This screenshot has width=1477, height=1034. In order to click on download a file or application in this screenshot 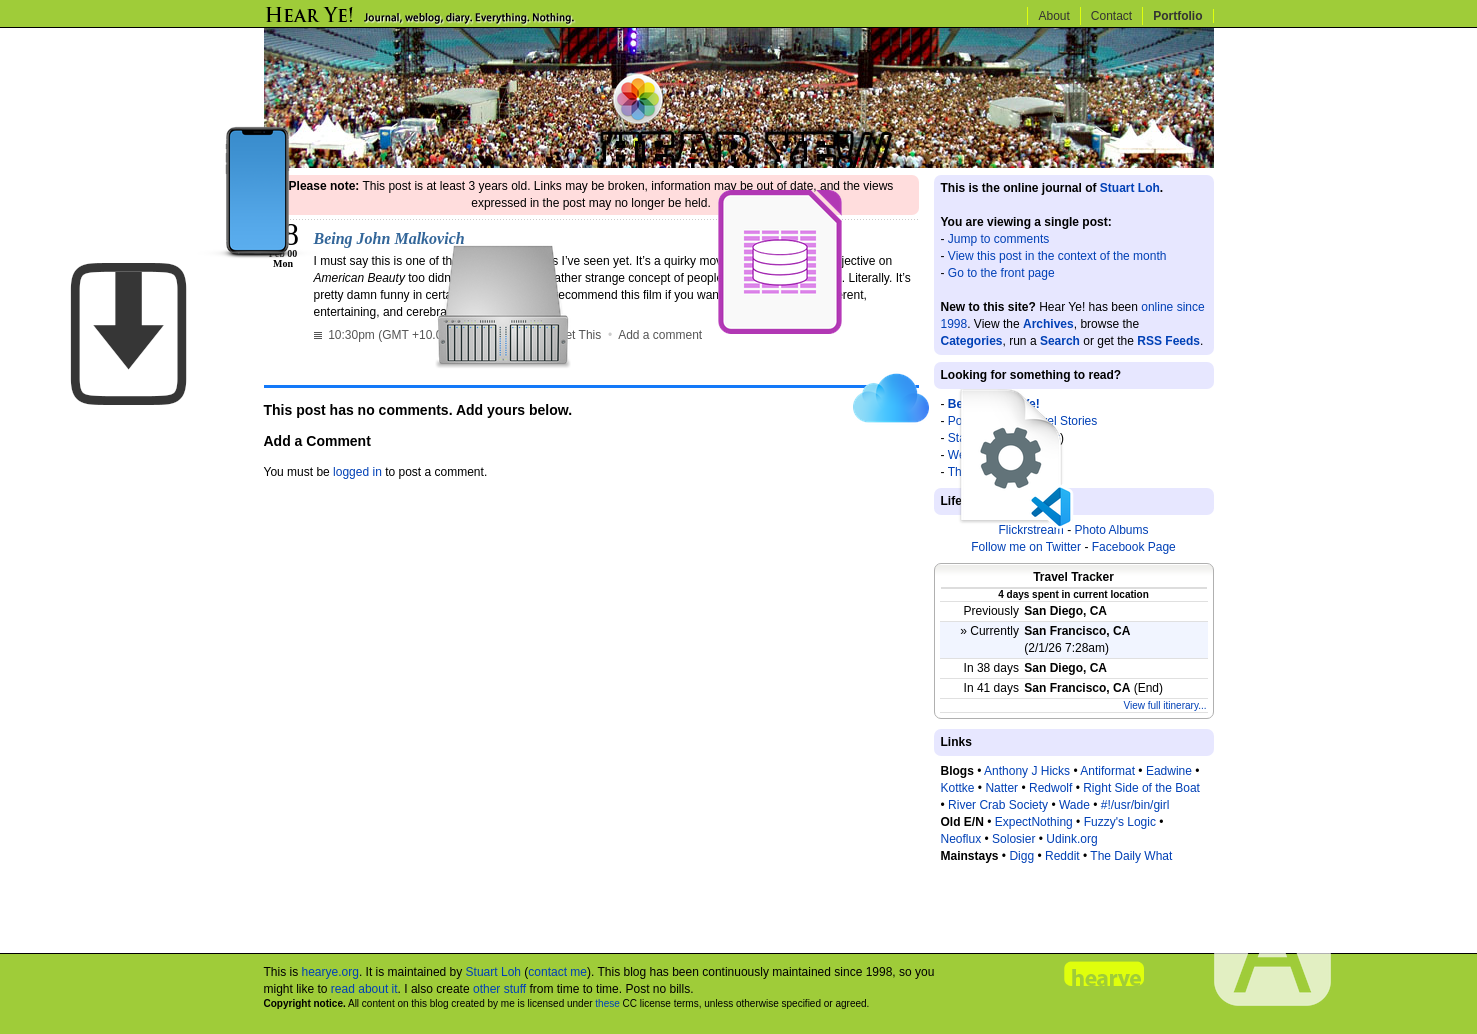, I will do `click(133, 334)`.